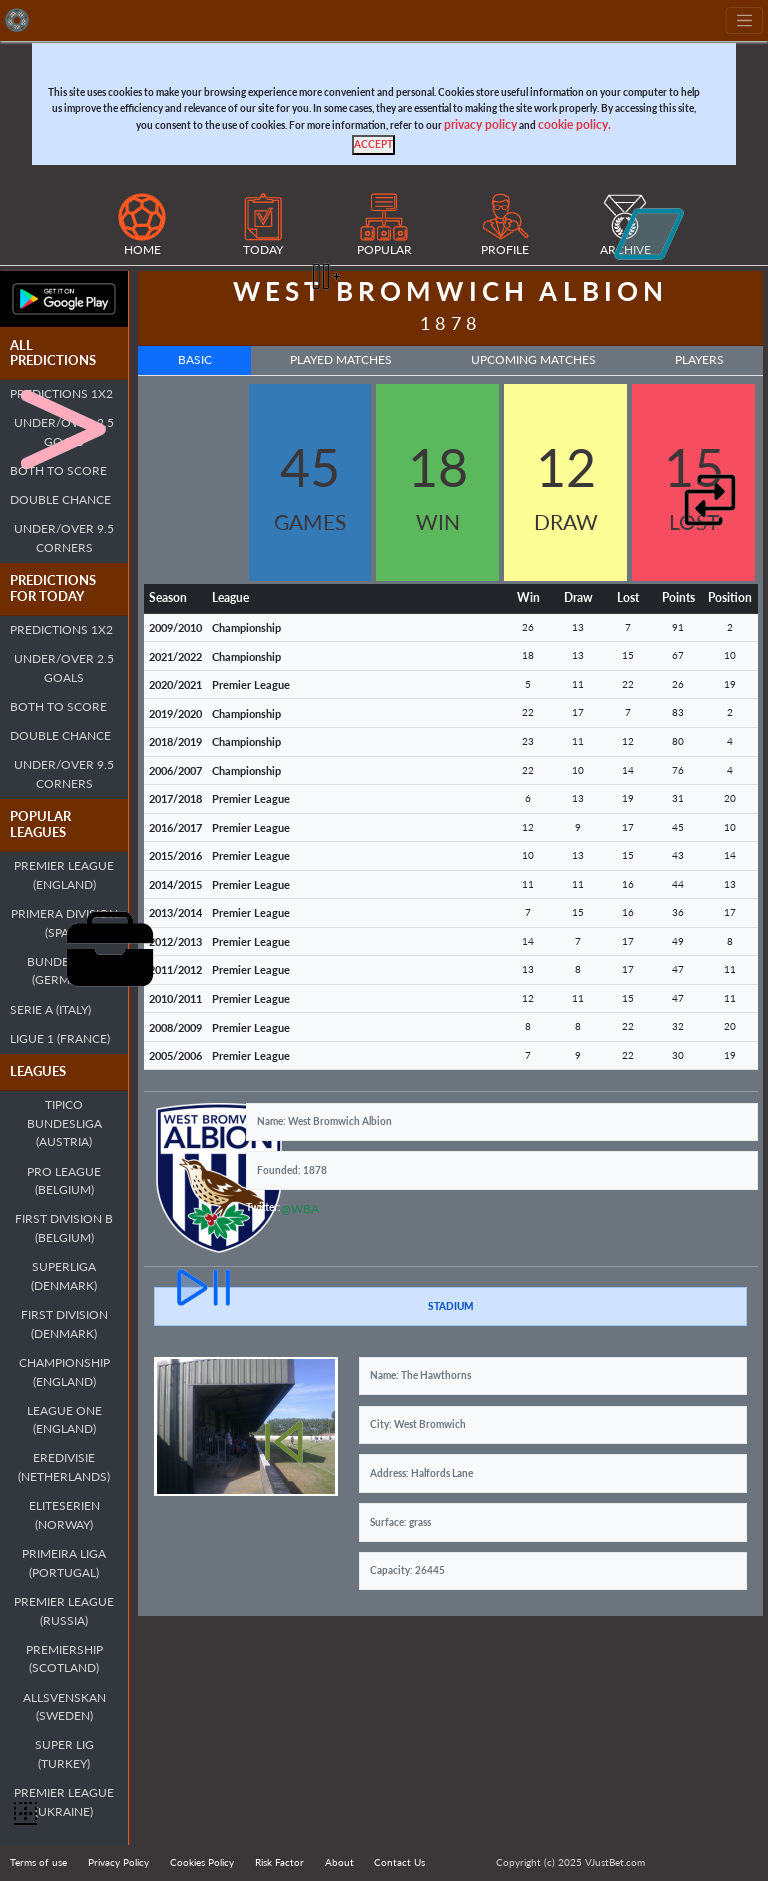  Describe the element at coordinates (203, 1287) in the screenshot. I see `toggle between play and pause for media playback` at that location.